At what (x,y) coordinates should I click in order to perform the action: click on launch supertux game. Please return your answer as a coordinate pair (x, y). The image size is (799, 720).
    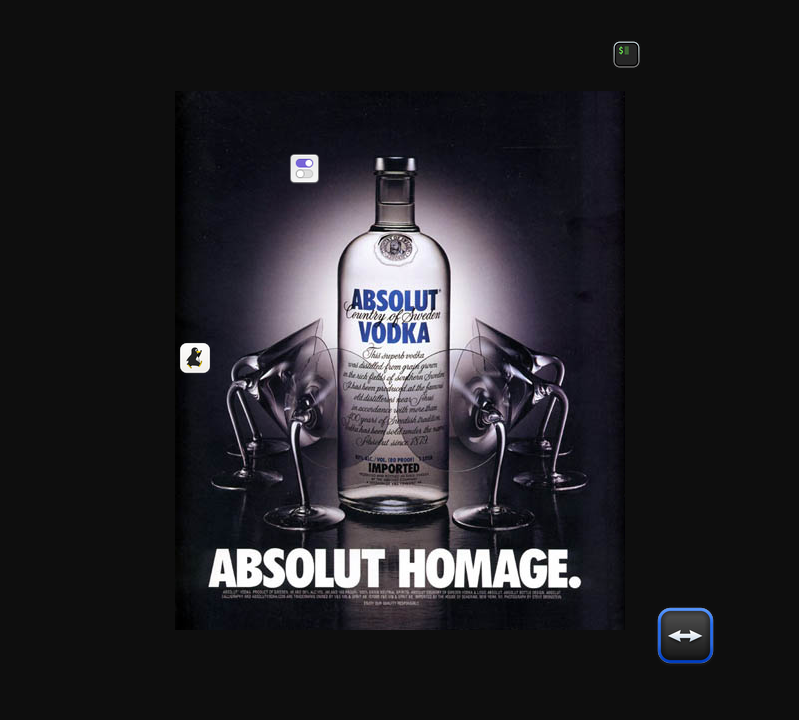
    Looking at the image, I should click on (195, 358).